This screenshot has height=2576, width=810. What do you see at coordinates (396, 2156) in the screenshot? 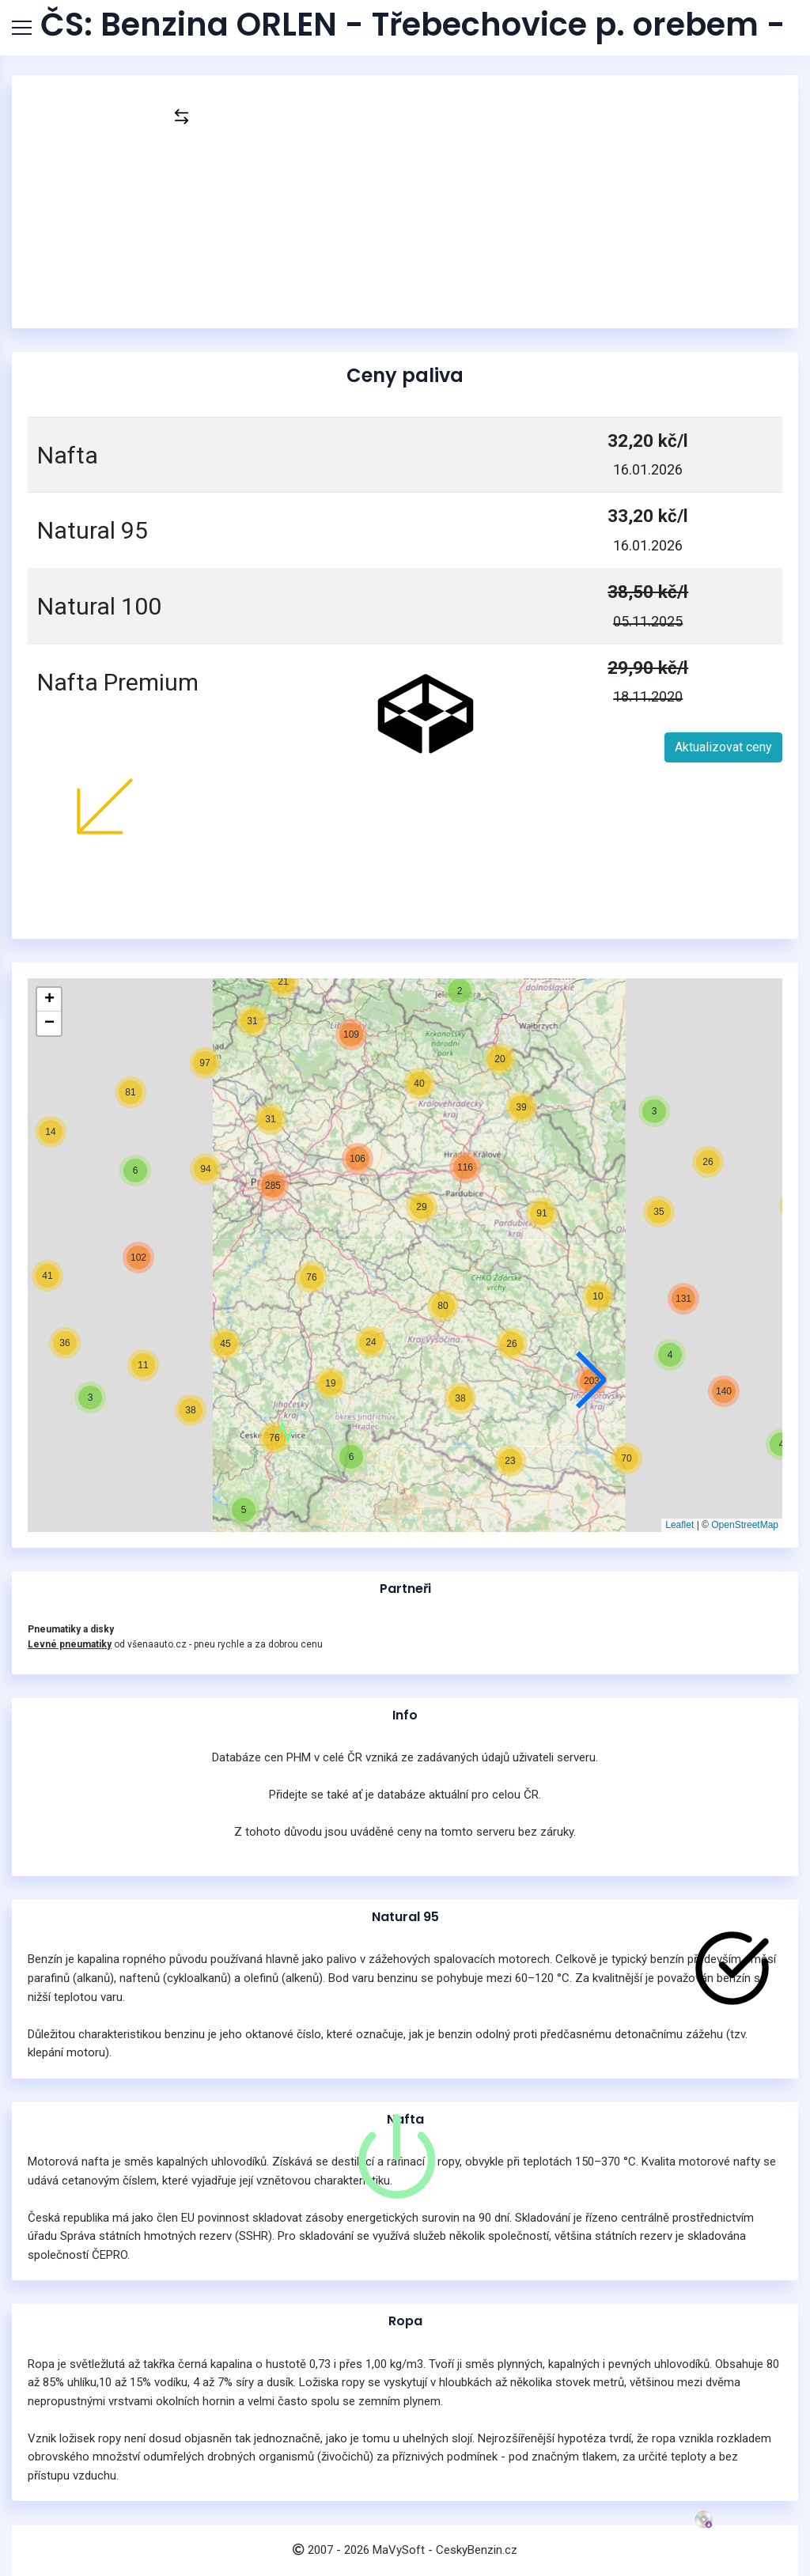
I see `turn device on or off` at bounding box center [396, 2156].